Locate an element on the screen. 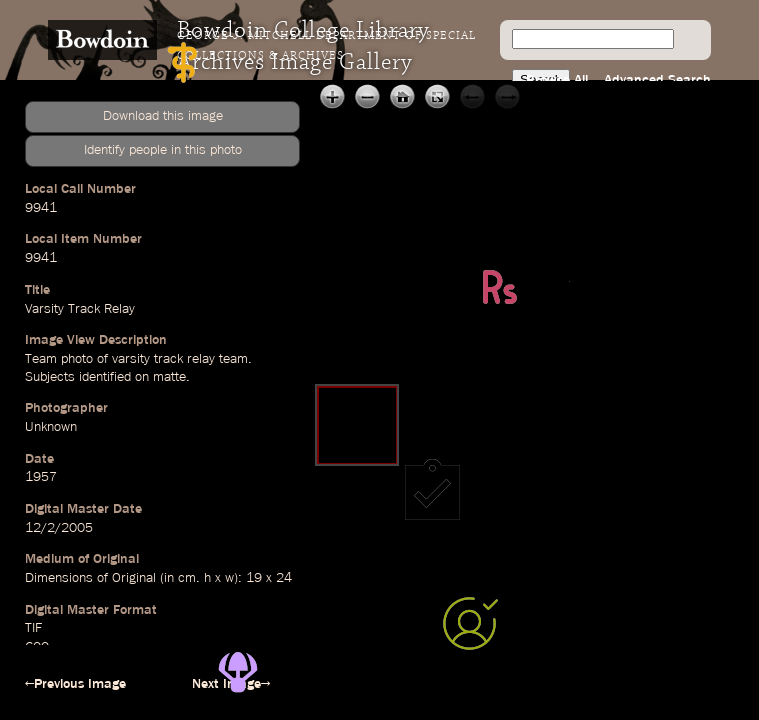 The width and height of the screenshot is (759, 720). request an airdrop or supply delivery is located at coordinates (238, 673).